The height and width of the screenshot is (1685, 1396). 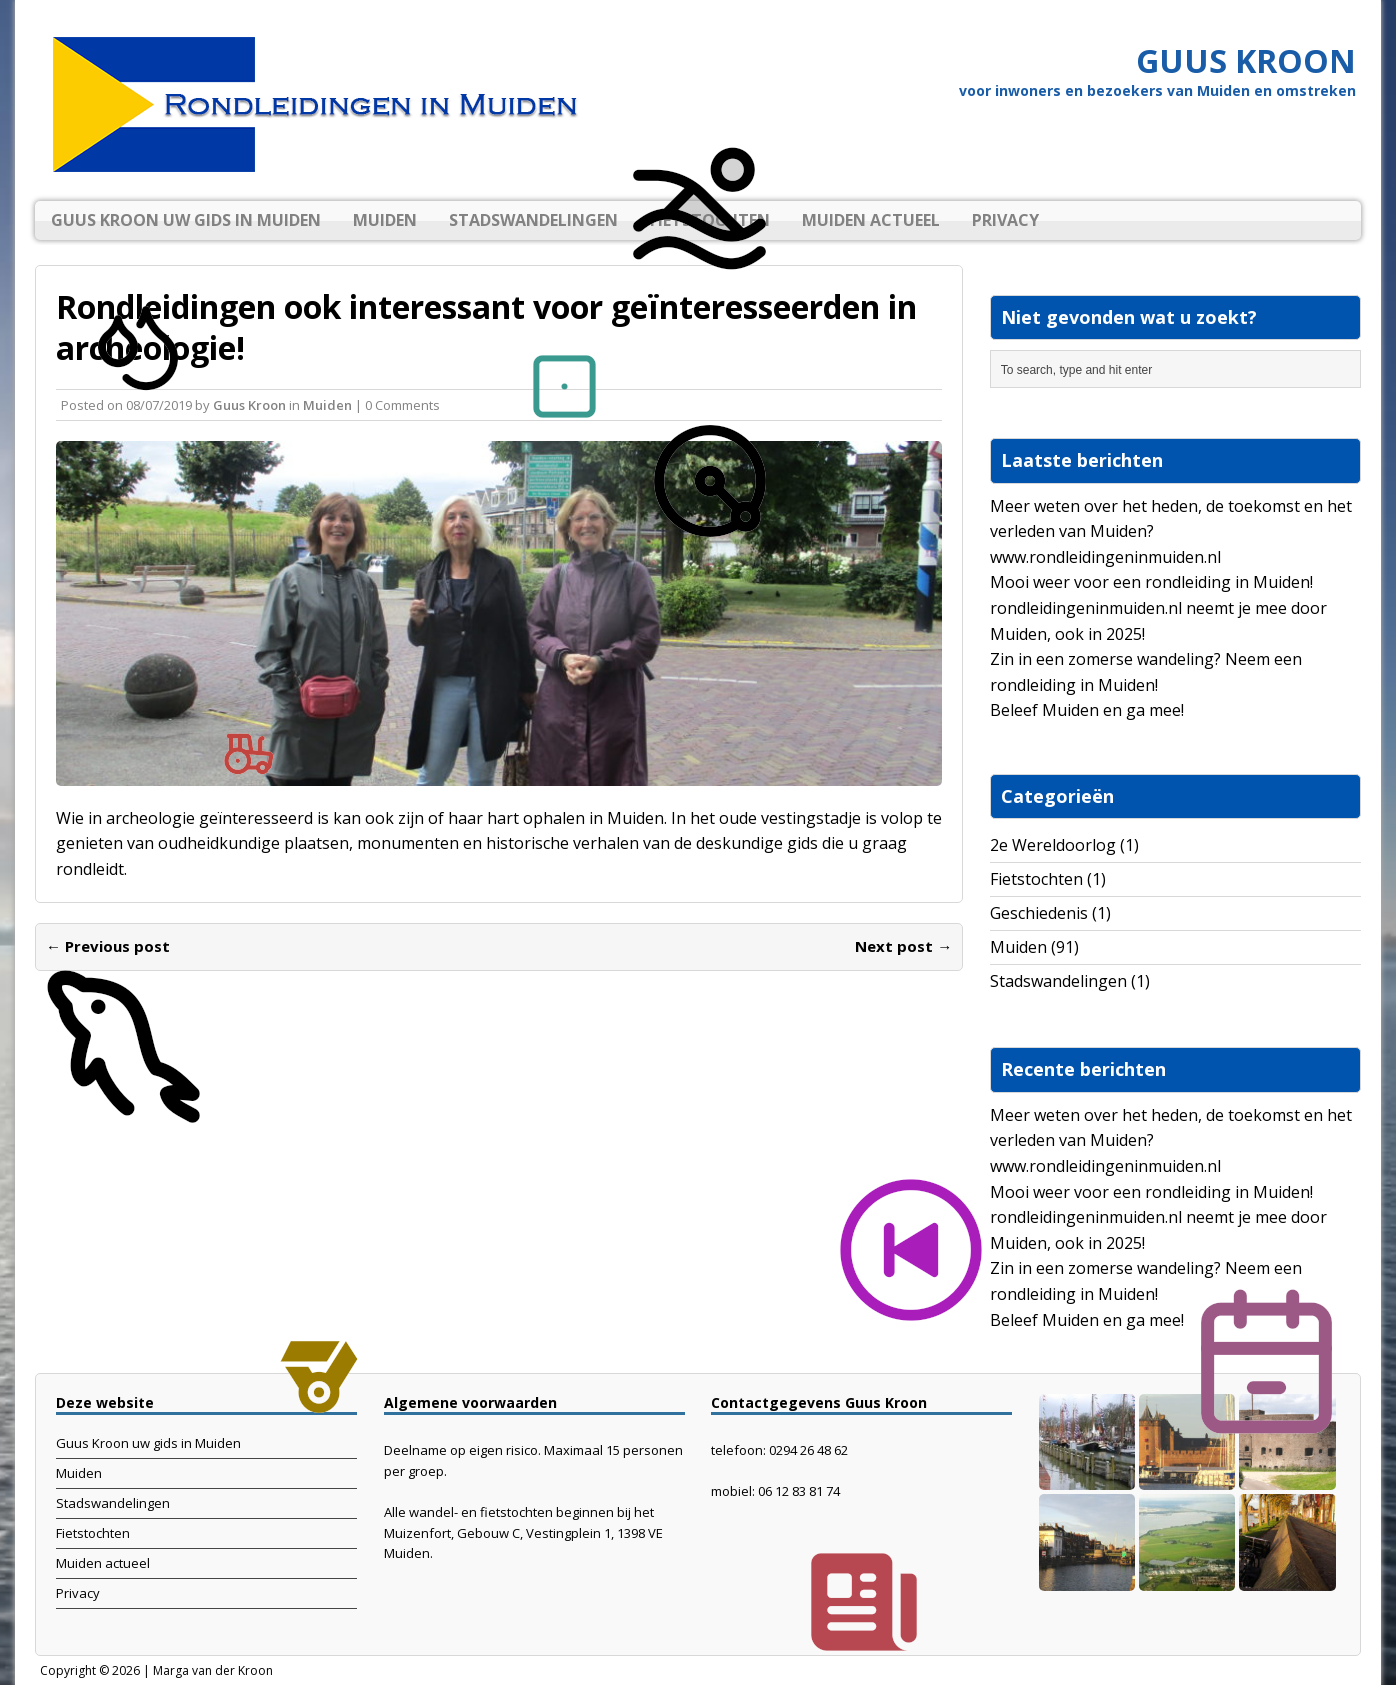 I want to click on connect to mysql database, so click(x=120, y=1043).